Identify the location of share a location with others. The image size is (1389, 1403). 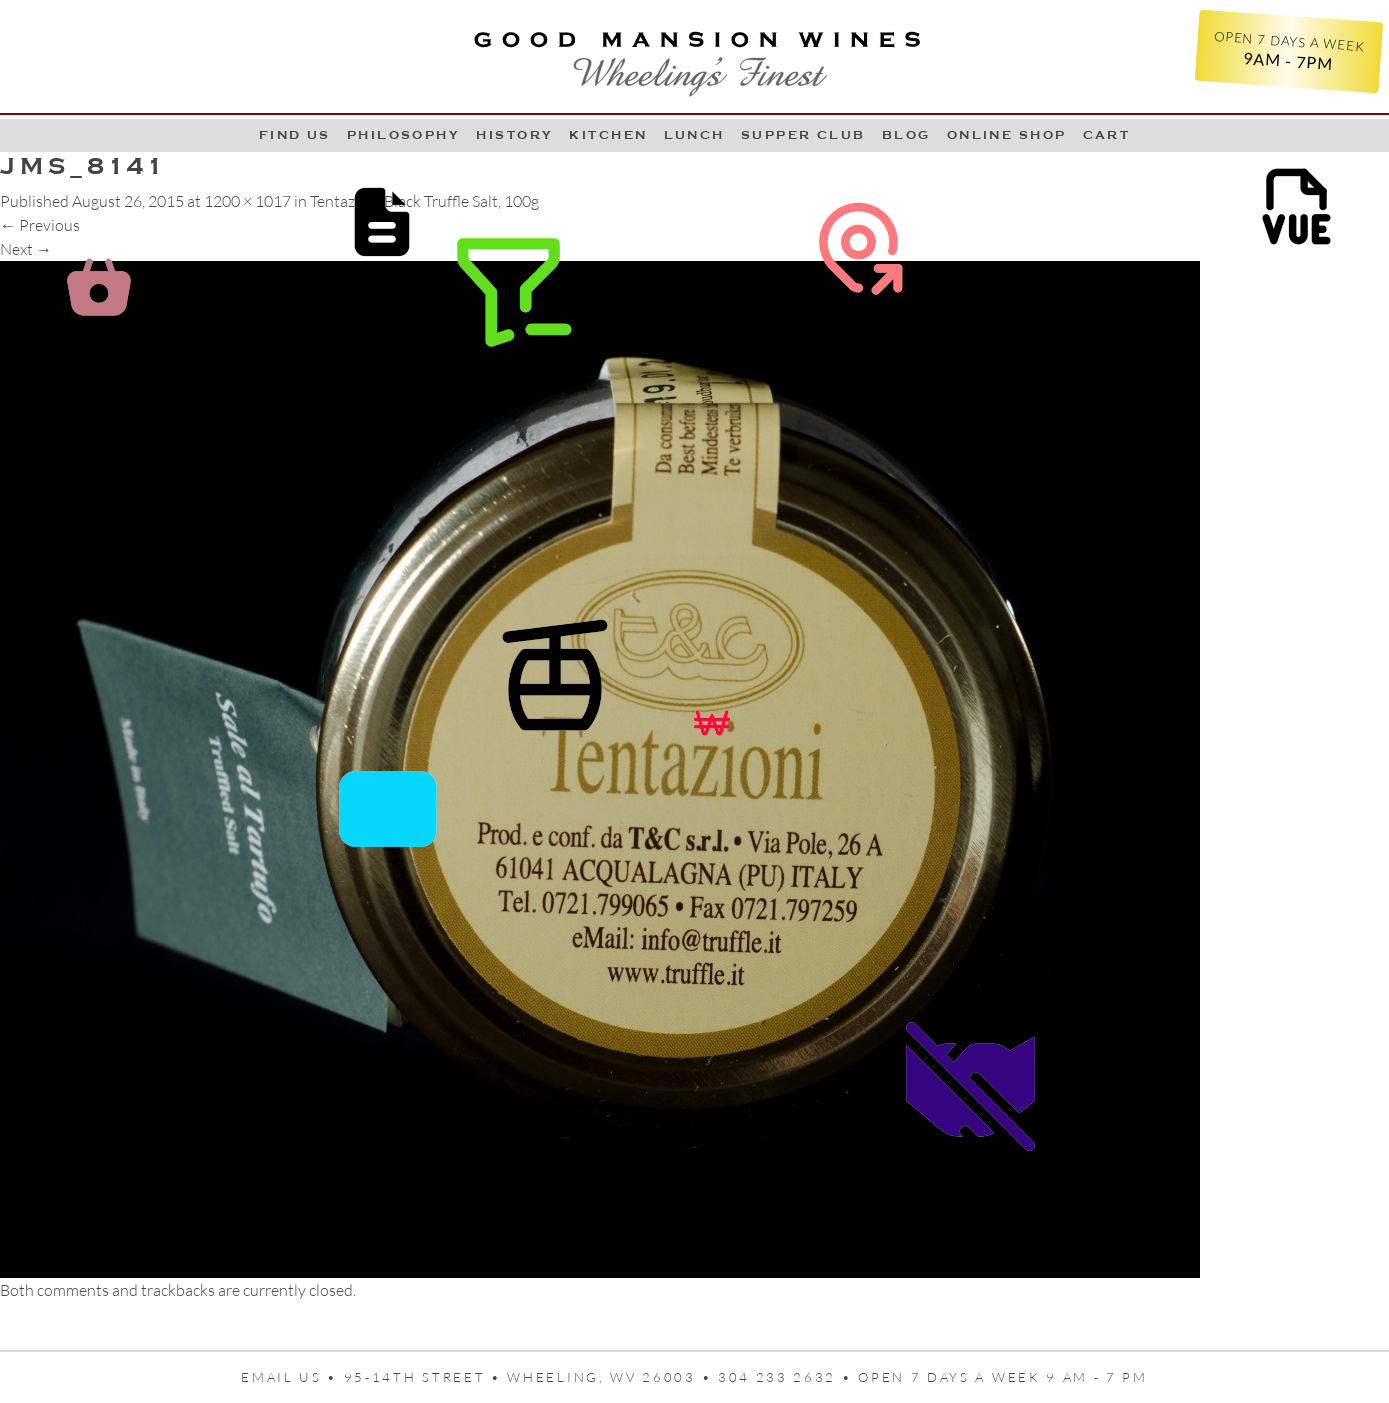
(858, 246).